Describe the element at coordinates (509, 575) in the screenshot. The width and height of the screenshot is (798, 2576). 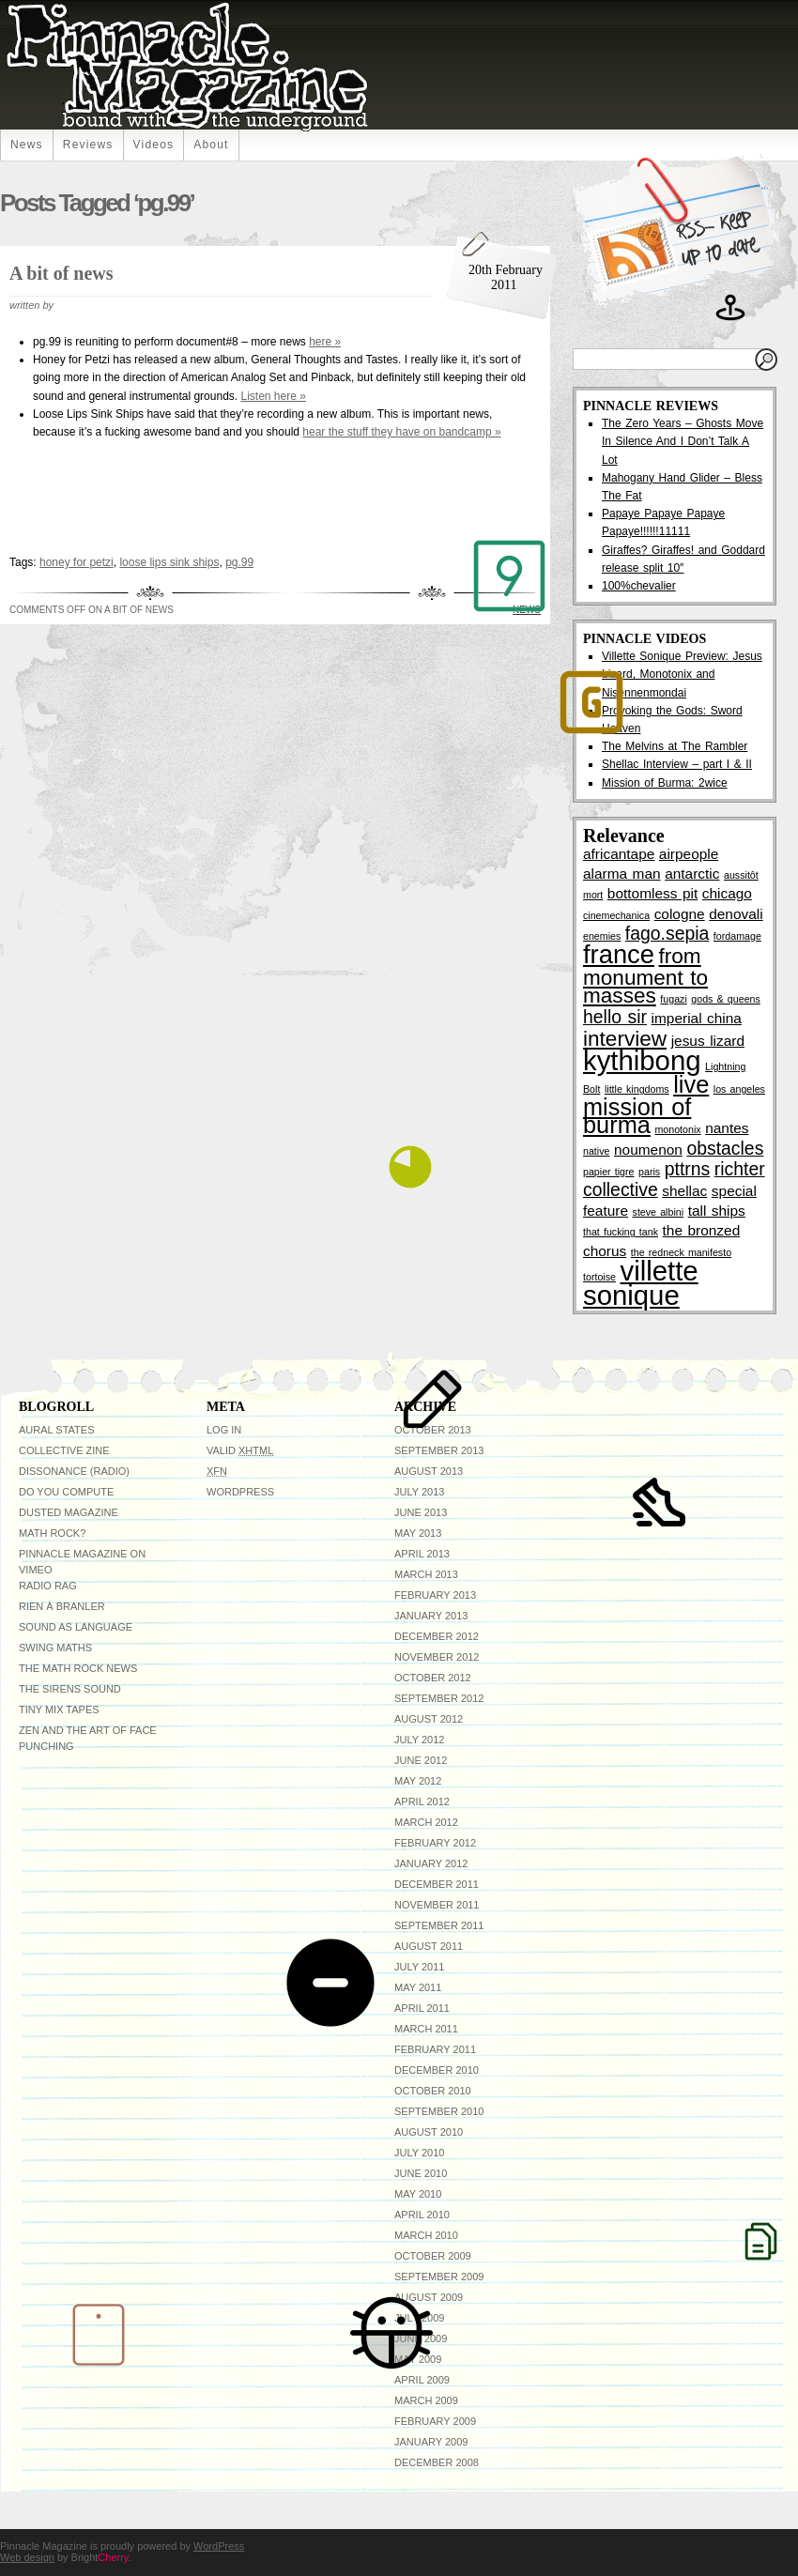
I see `select or input the number nine` at that location.